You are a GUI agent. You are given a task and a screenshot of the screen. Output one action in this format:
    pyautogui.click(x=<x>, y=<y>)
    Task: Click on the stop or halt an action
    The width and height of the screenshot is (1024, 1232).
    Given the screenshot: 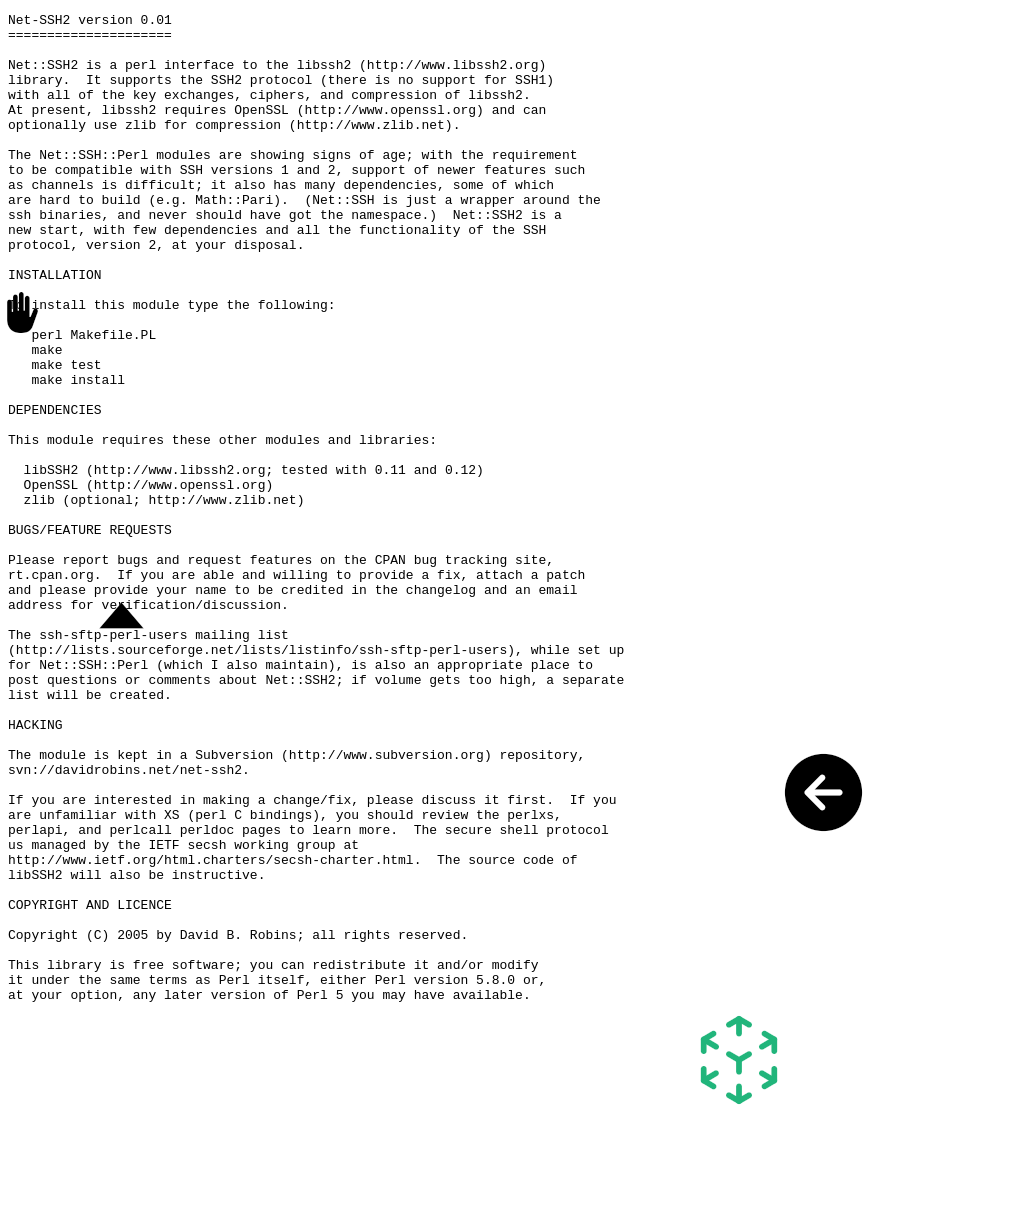 What is the action you would take?
    pyautogui.click(x=22, y=312)
    